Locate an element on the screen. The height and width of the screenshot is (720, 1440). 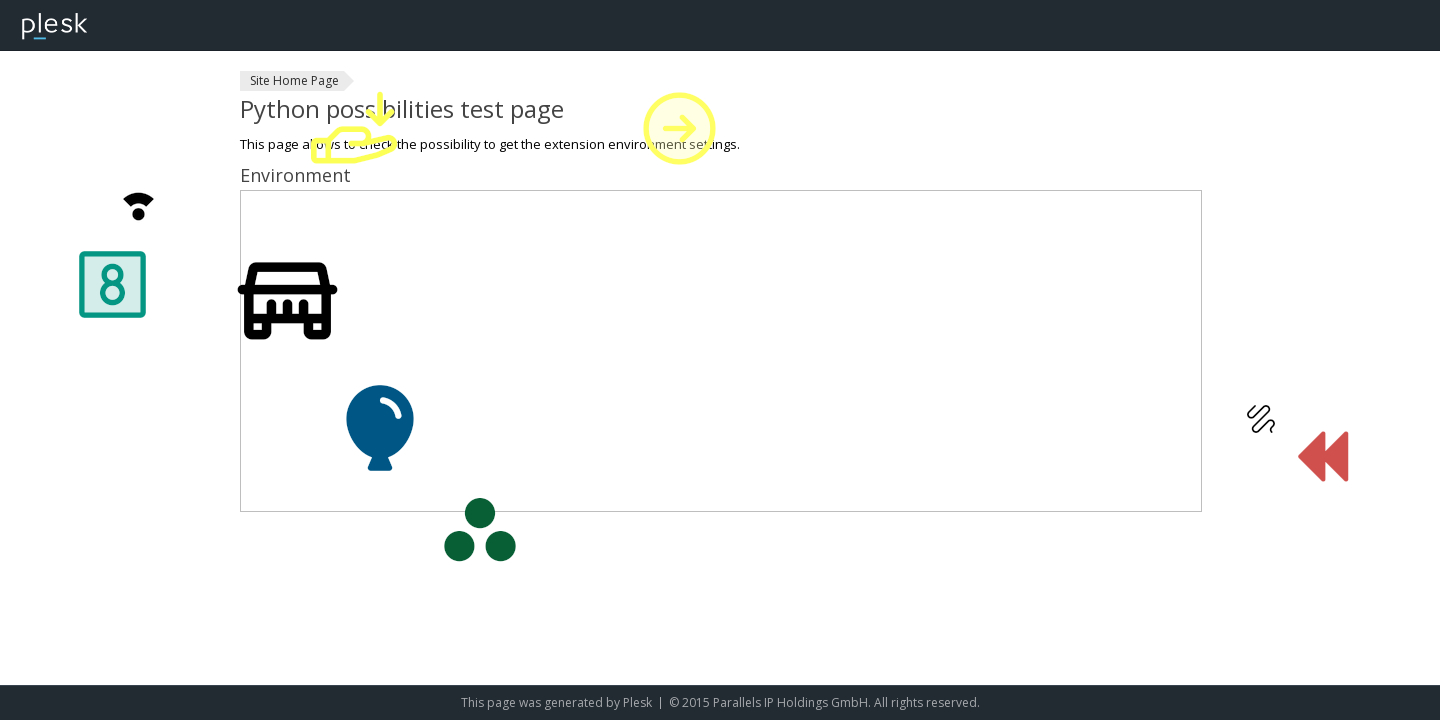
access freehand drawing or annotation tools is located at coordinates (1261, 419).